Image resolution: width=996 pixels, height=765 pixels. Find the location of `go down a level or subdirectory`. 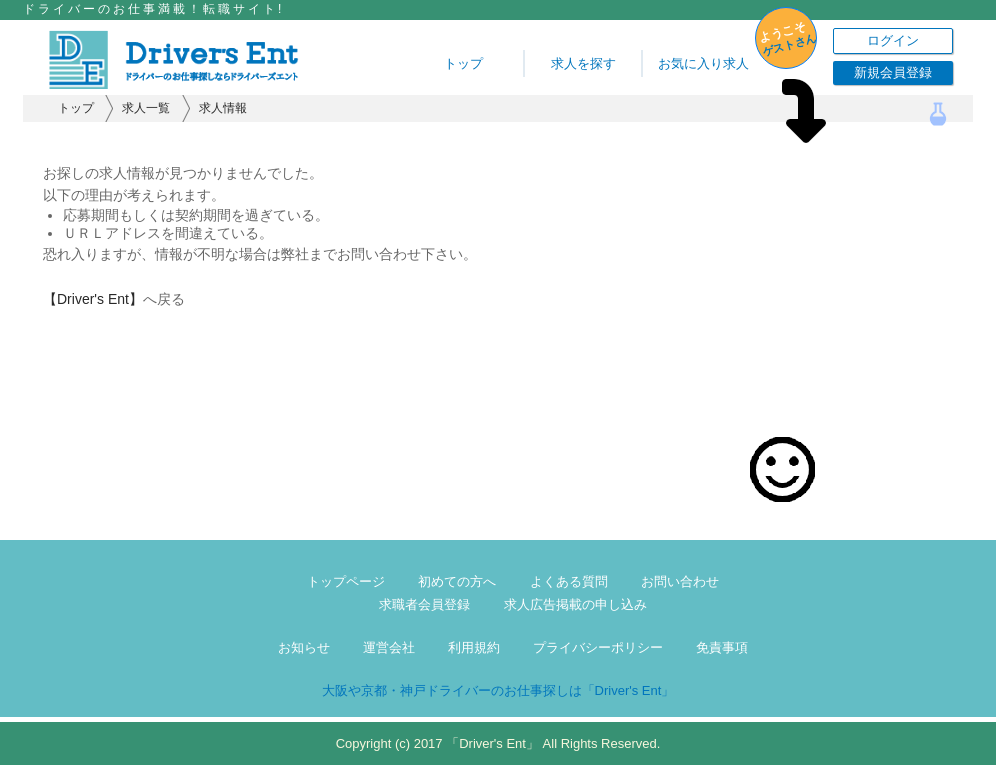

go down a level or subdirectory is located at coordinates (806, 111).